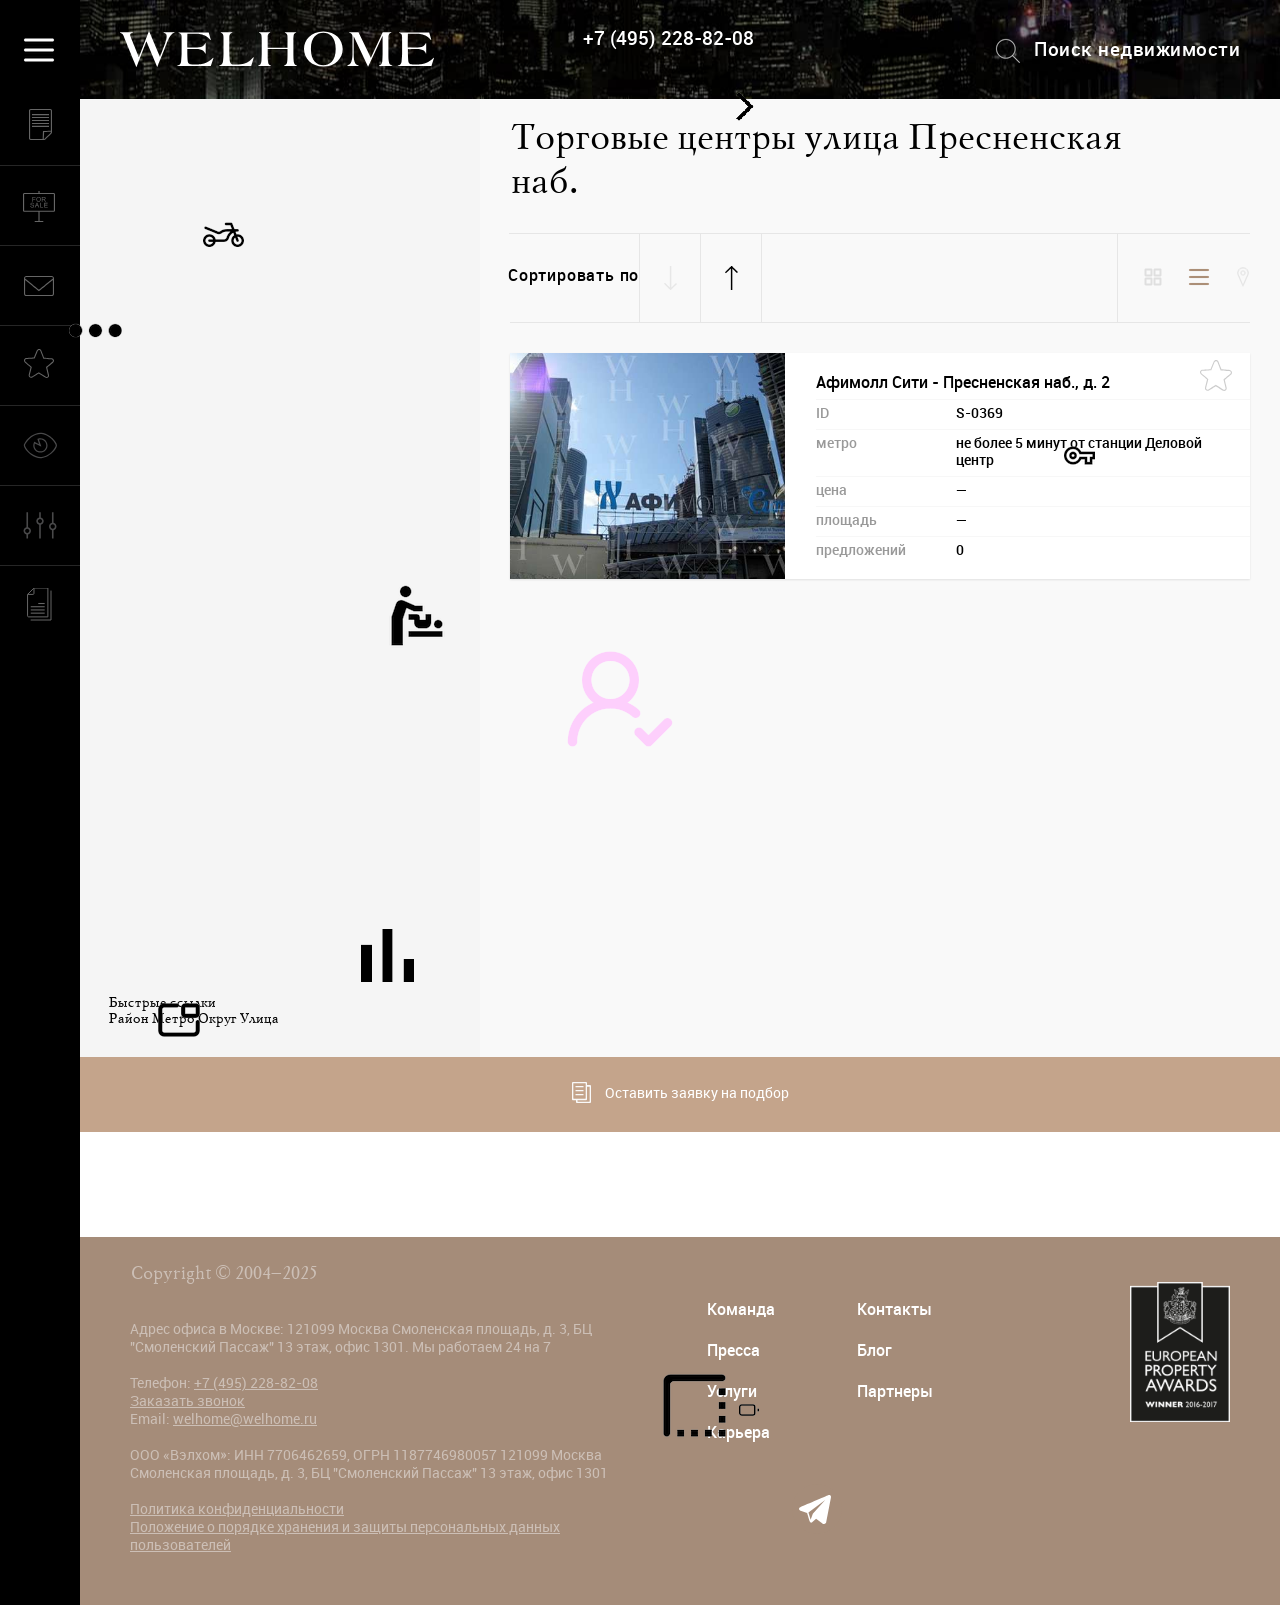  What do you see at coordinates (179, 1020) in the screenshot?
I see `enable picture-in-picture mode at top of screen` at bounding box center [179, 1020].